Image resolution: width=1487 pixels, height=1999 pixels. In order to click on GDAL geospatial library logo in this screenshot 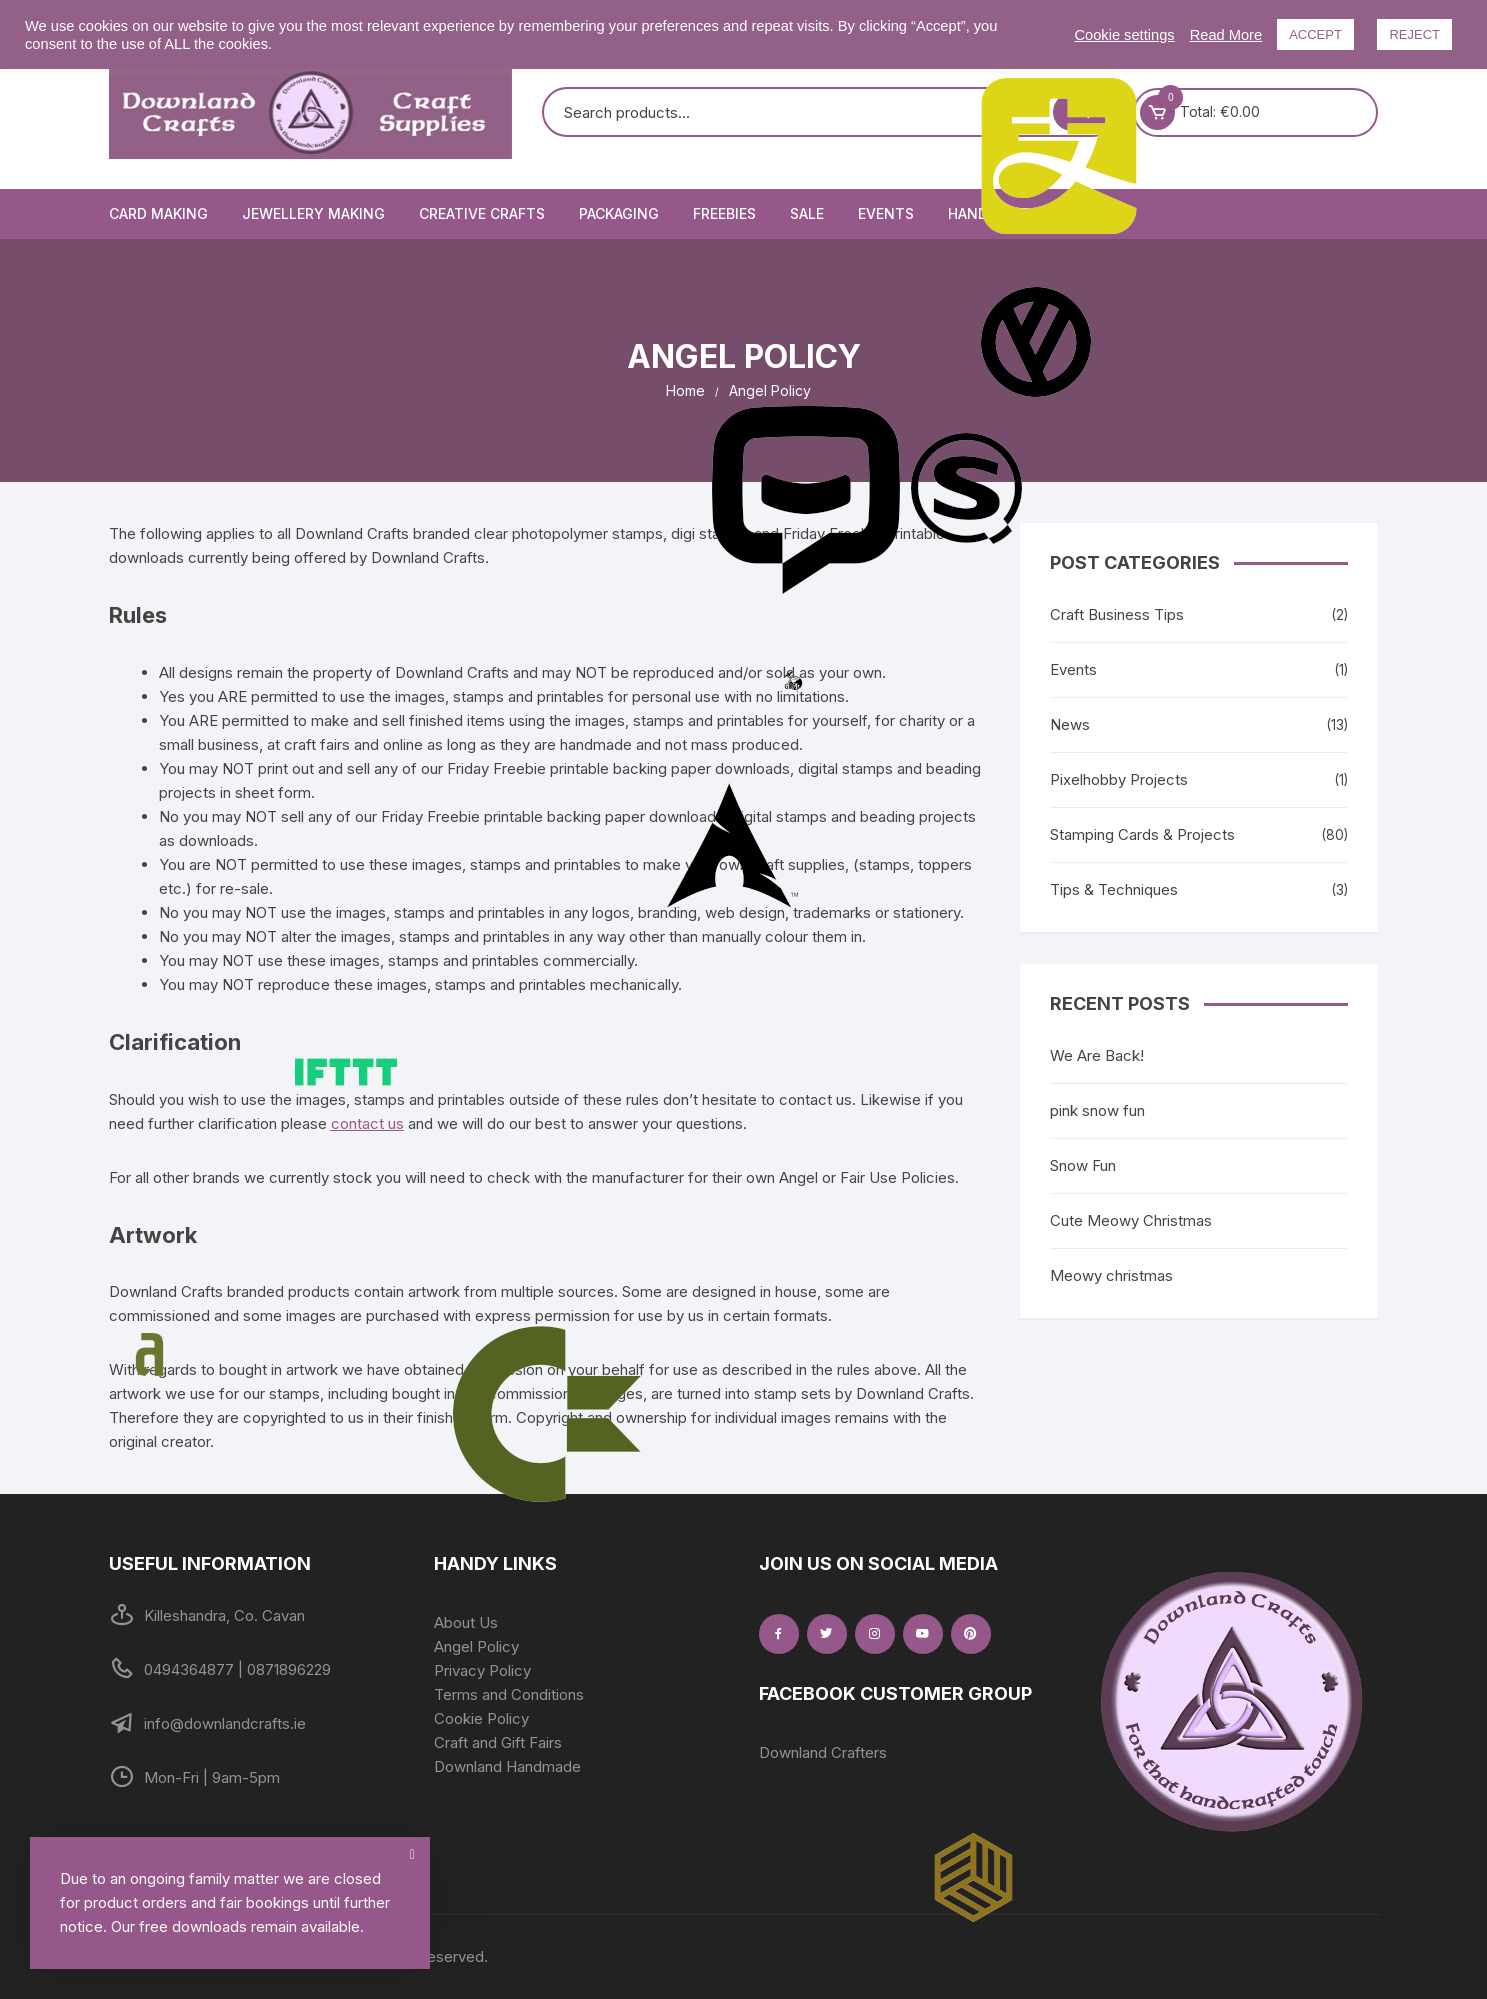, I will do `click(793, 680)`.